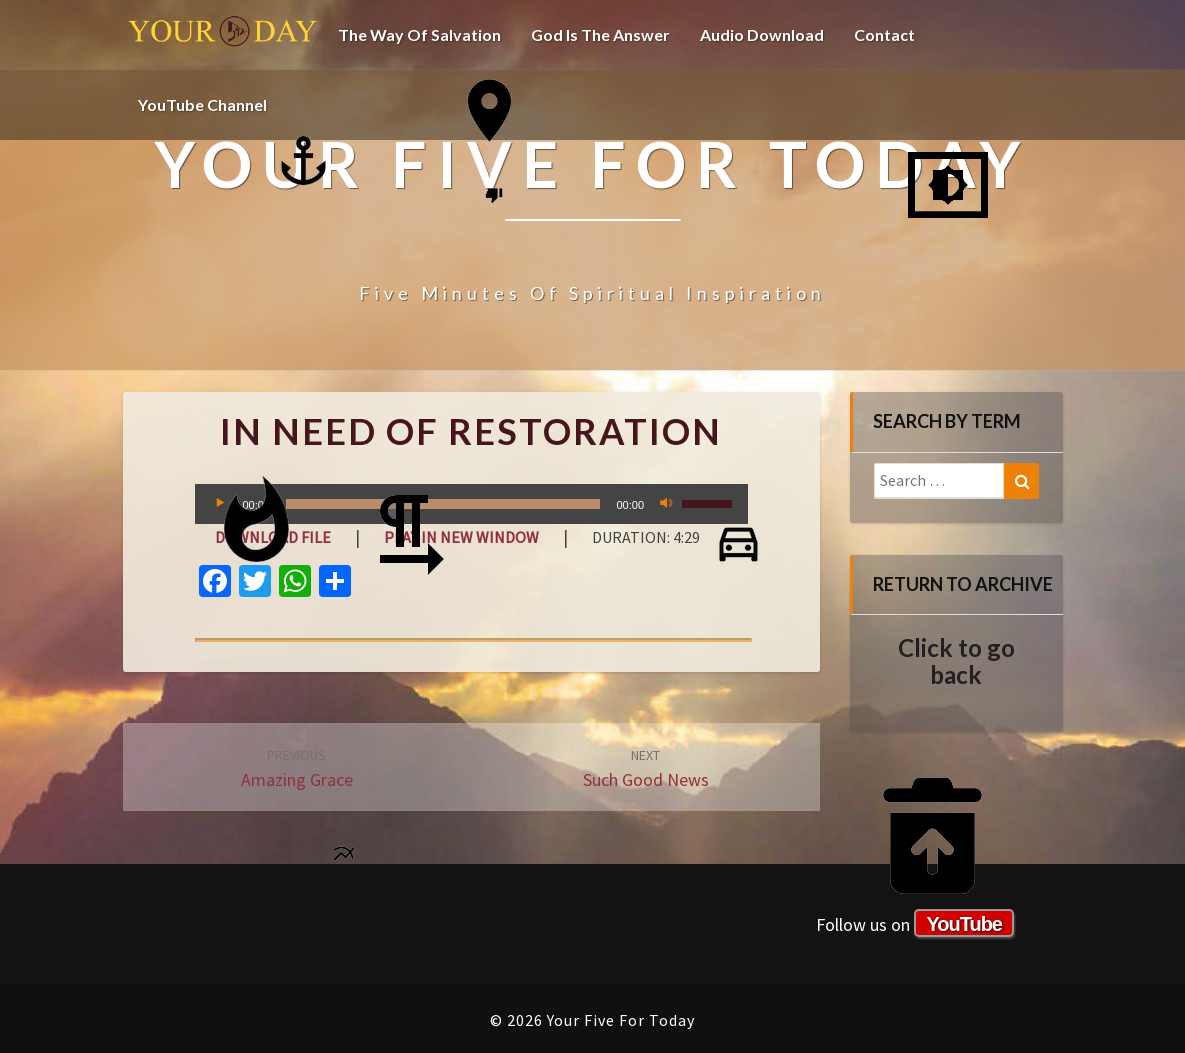 The image size is (1185, 1053). I want to click on view trending or popular content, so click(256, 521).